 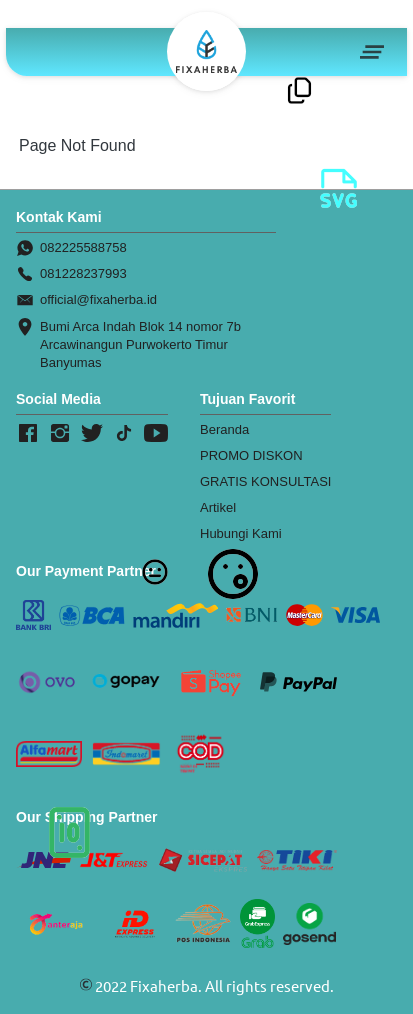 What do you see at coordinates (233, 574) in the screenshot?
I see `indicates singing or karaoke mode` at bounding box center [233, 574].